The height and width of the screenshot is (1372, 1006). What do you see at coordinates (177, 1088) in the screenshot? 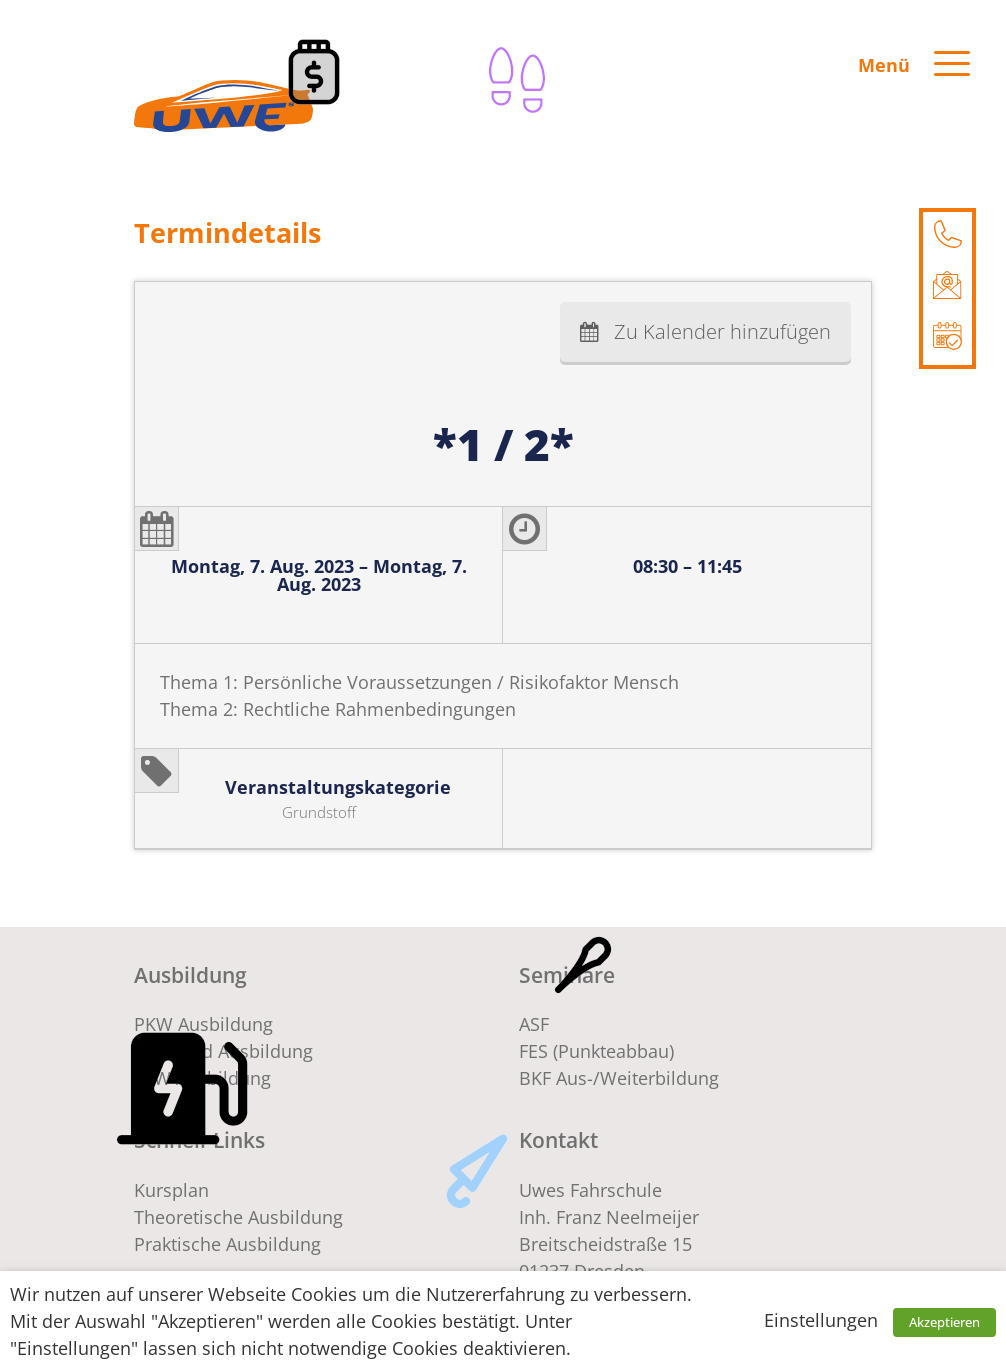
I see `find nearby EV charging stations` at bounding box center [177, 1088].